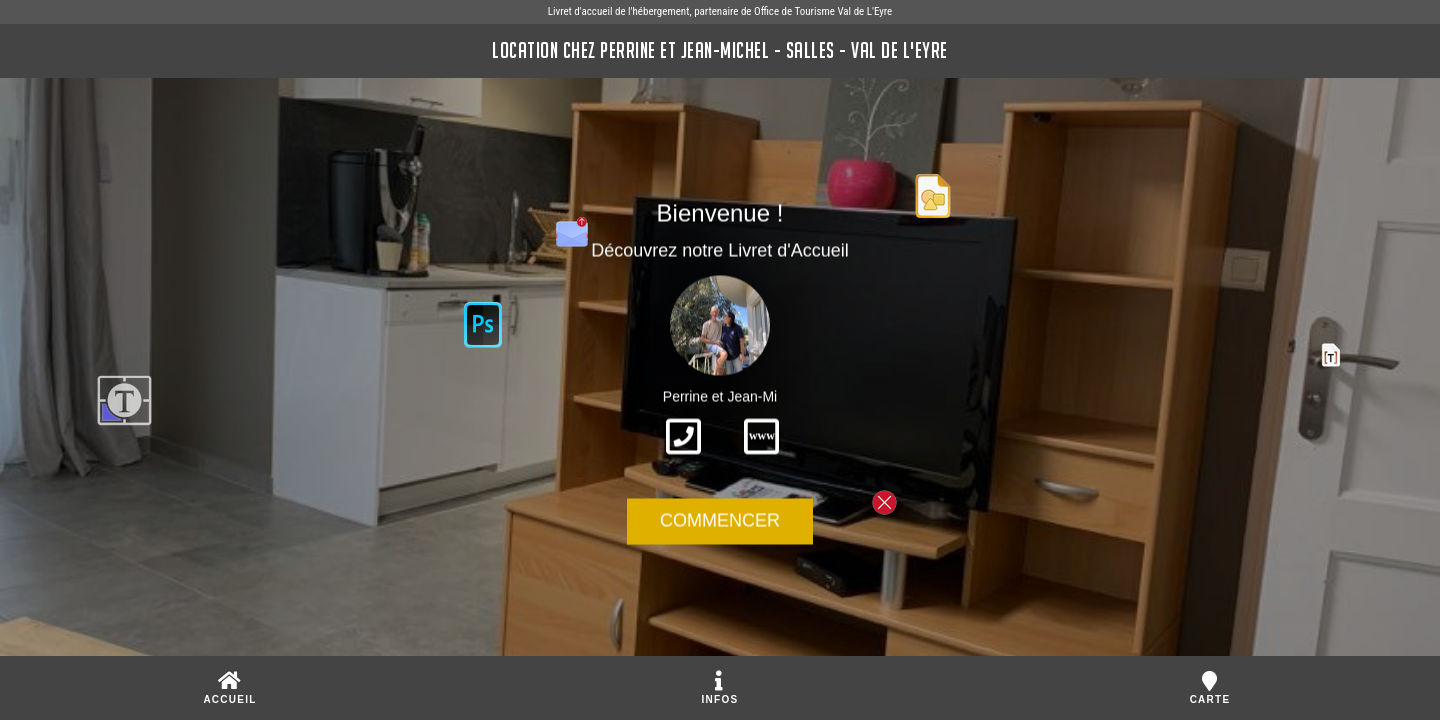 This screenshot has height=720, width=1440. Describe the element at coordinates (1331, 355) in the screenshot. I see `a toml configuration file` at that location.